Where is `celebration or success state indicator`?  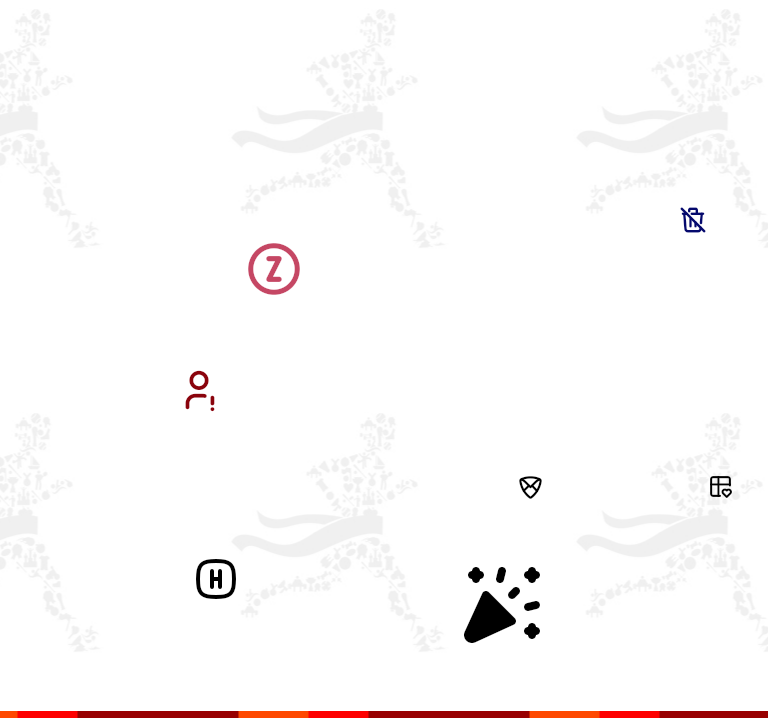 celebration or success state indicator is located at coordinates (504, 603).